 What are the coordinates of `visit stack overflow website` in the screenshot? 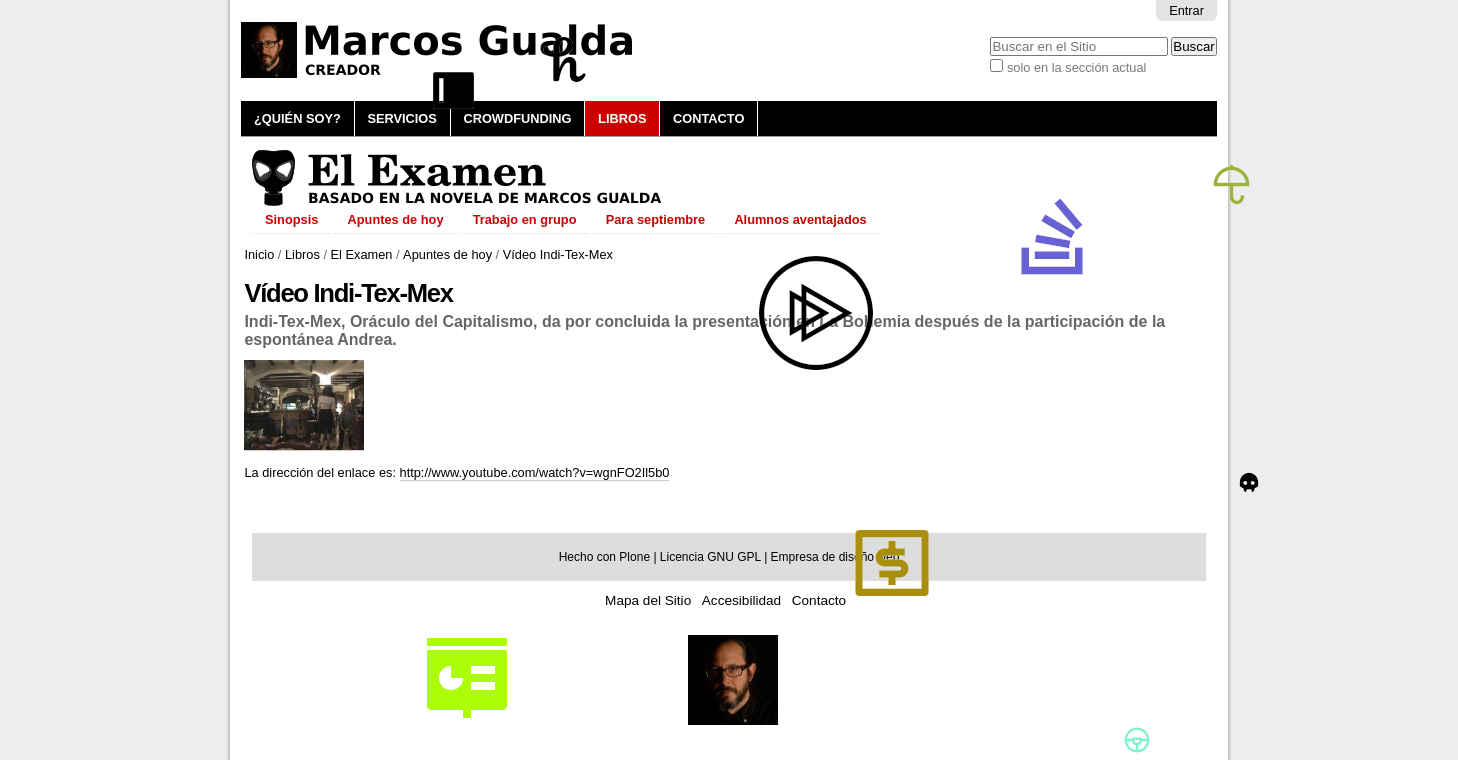 It's located at (1052, 236).